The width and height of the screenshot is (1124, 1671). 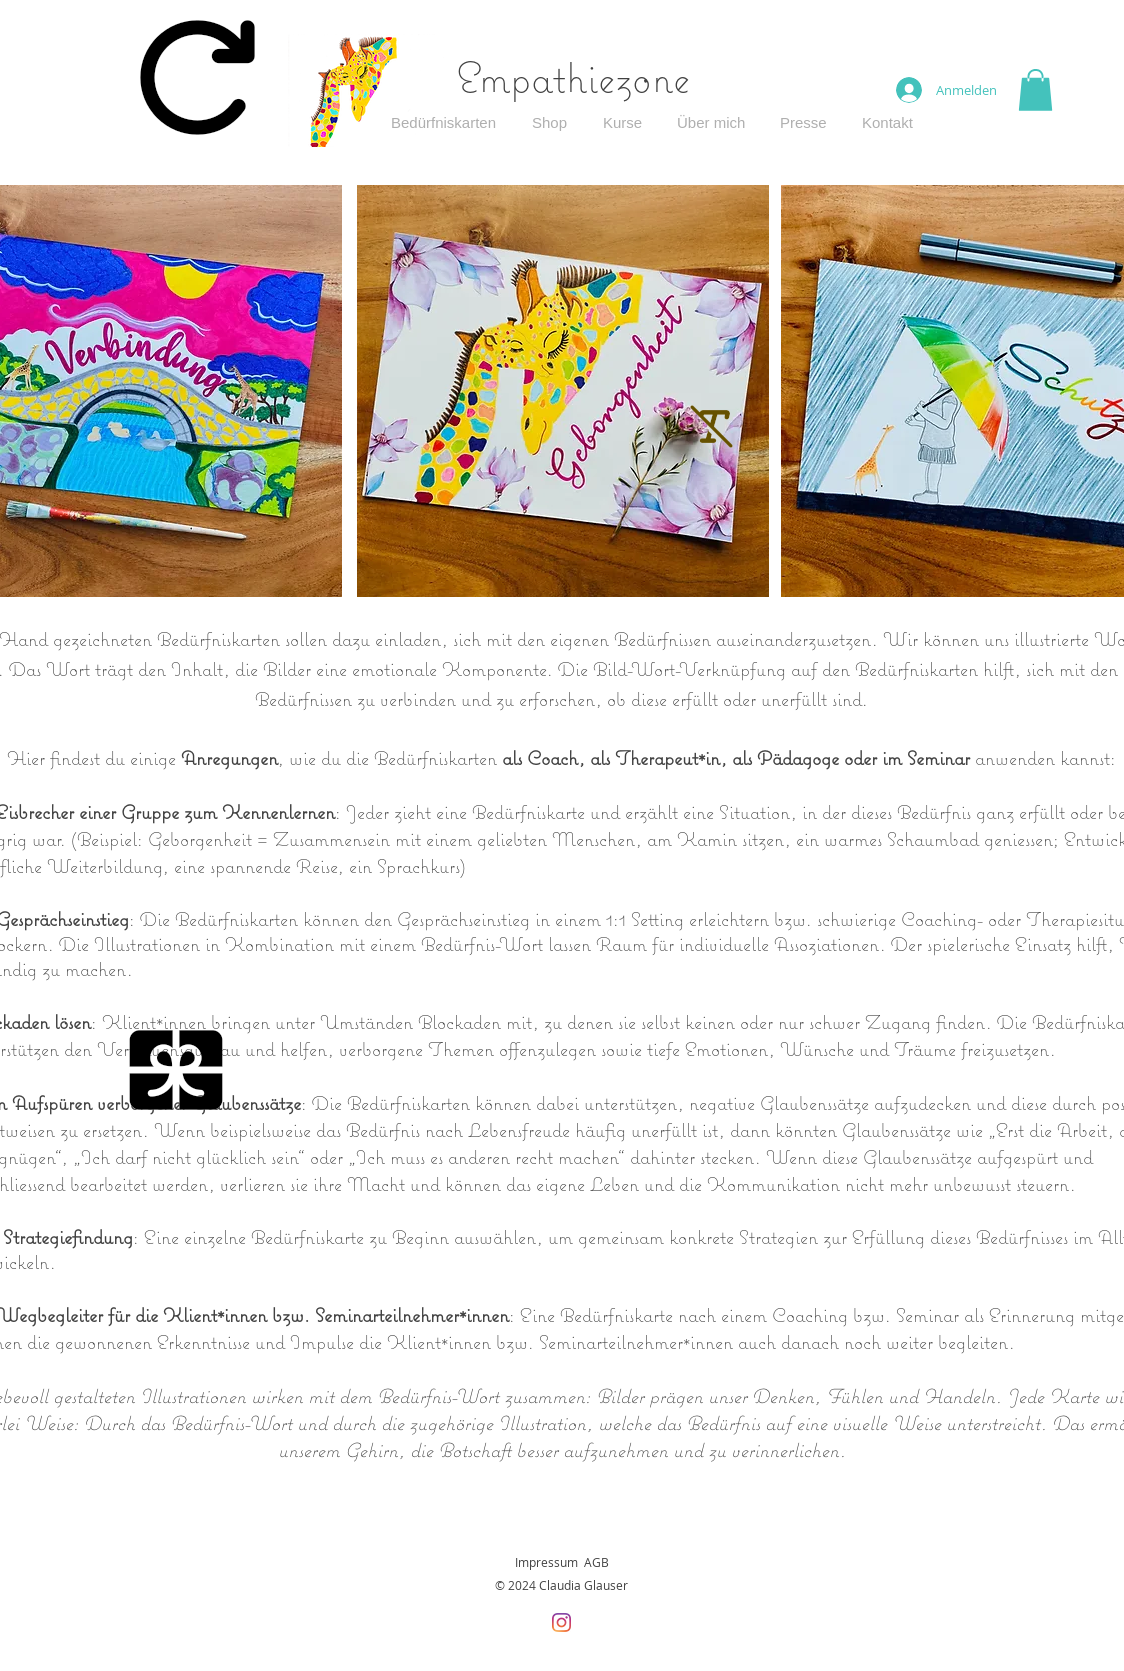 I want to click on clear text formatting, so click(x=711, y=426).